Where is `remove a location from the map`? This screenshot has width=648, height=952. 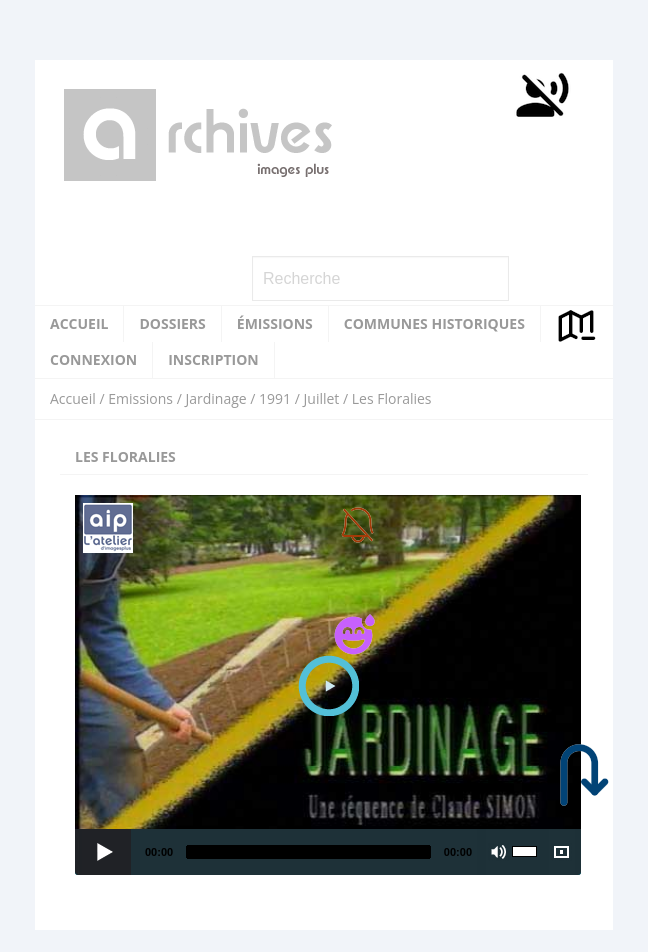 remove a location from the map is located at coordinates (576, 326).